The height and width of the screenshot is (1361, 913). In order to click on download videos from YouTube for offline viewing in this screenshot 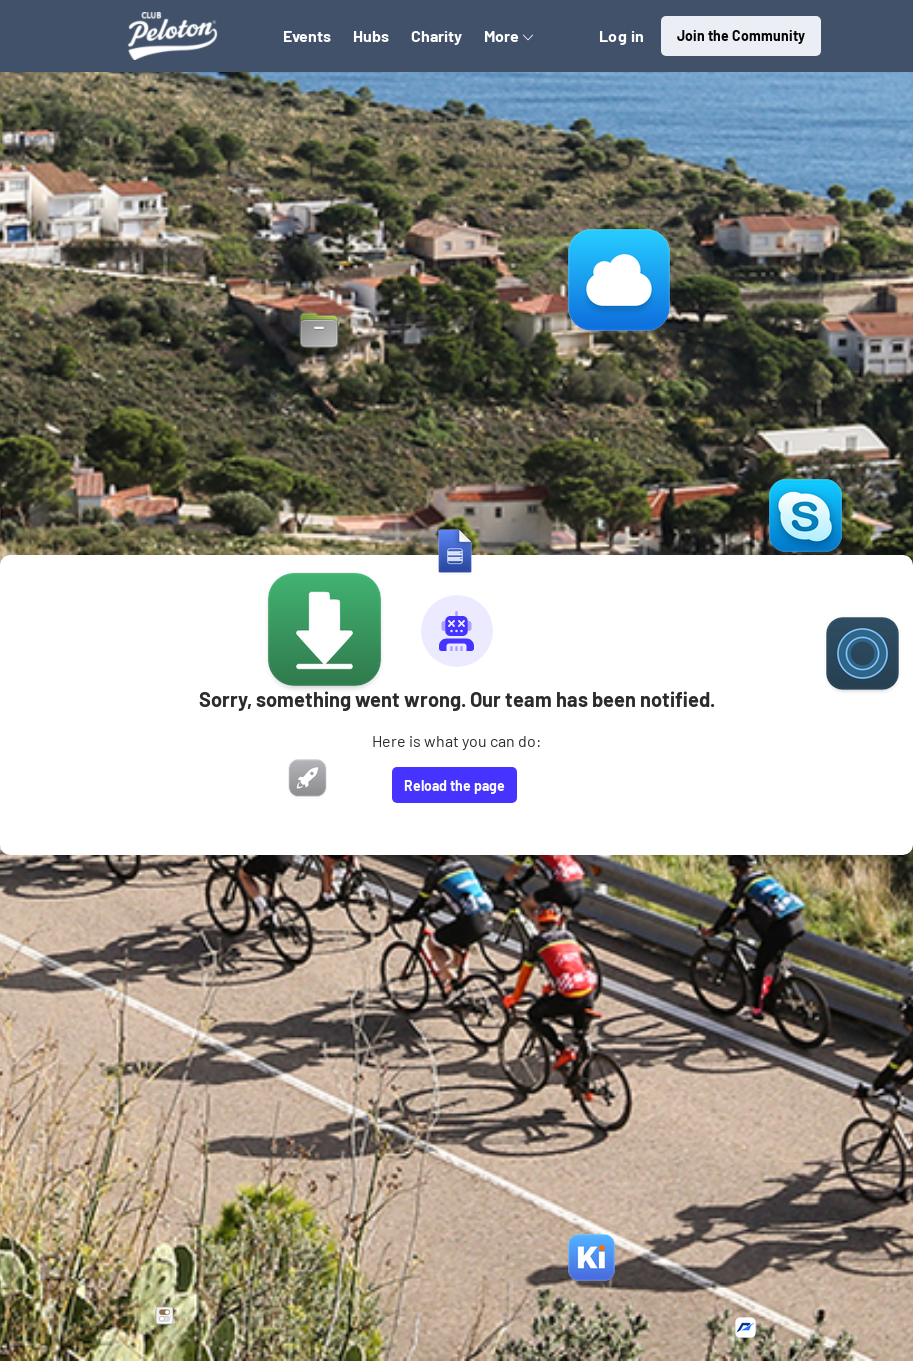, I will do `click(324, 629)`.